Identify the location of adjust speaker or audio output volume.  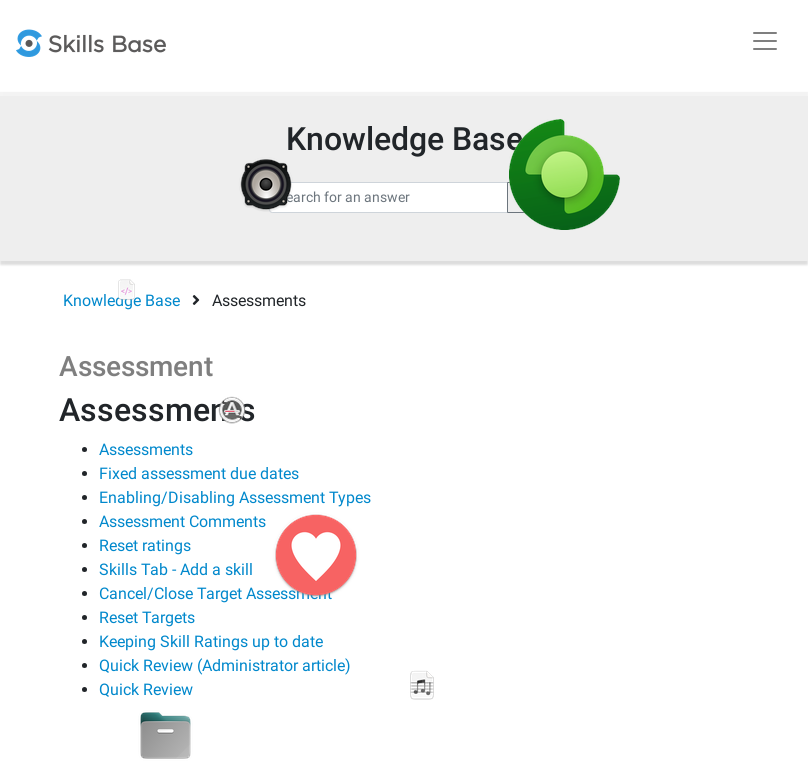
(266, 184).